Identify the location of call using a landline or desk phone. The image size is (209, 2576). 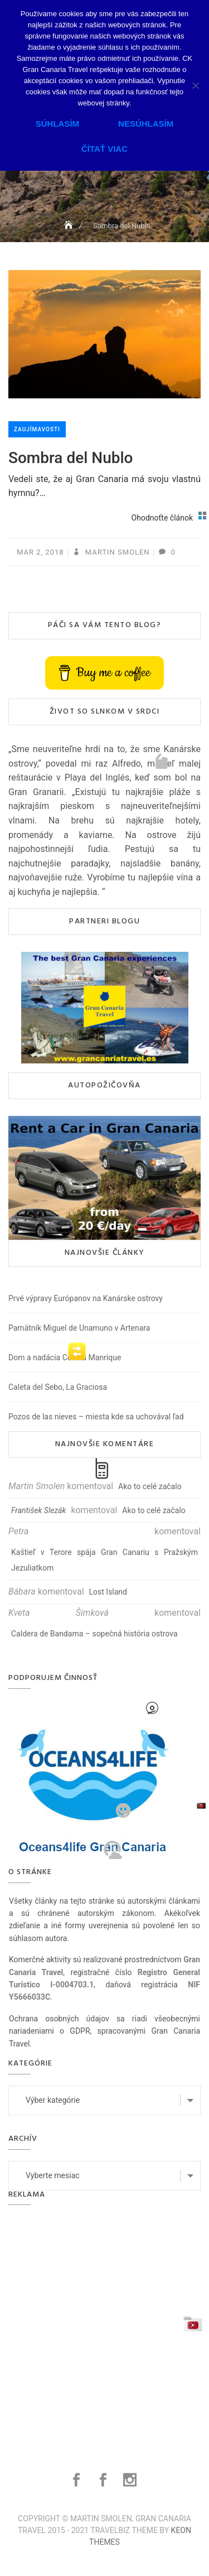
(103, 1469).